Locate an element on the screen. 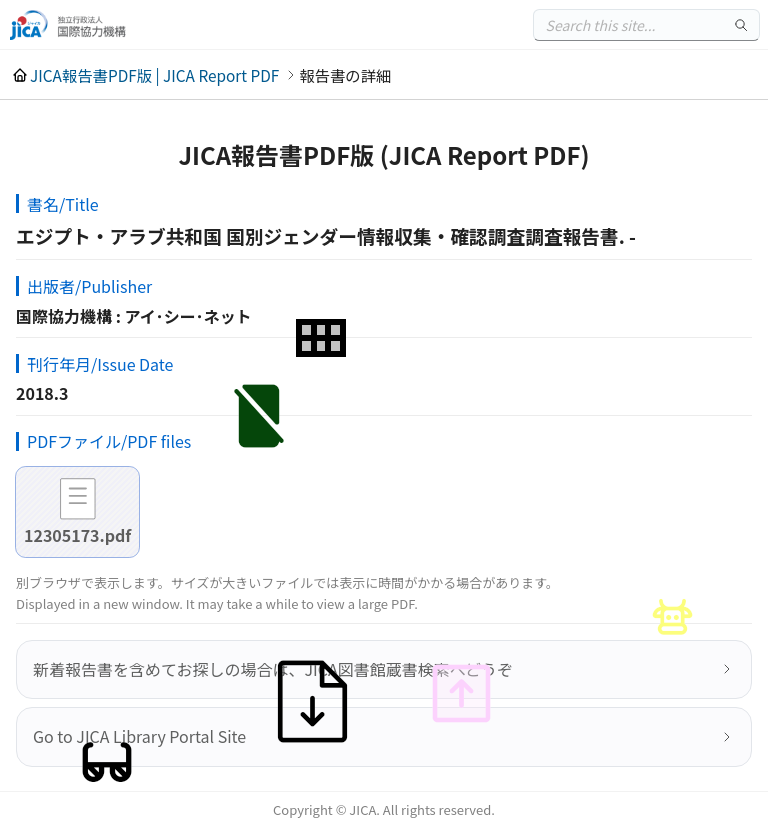 This screenshot has height=831, width=768. mobile device disabled or unavailable is located at coordinates (259, 416).